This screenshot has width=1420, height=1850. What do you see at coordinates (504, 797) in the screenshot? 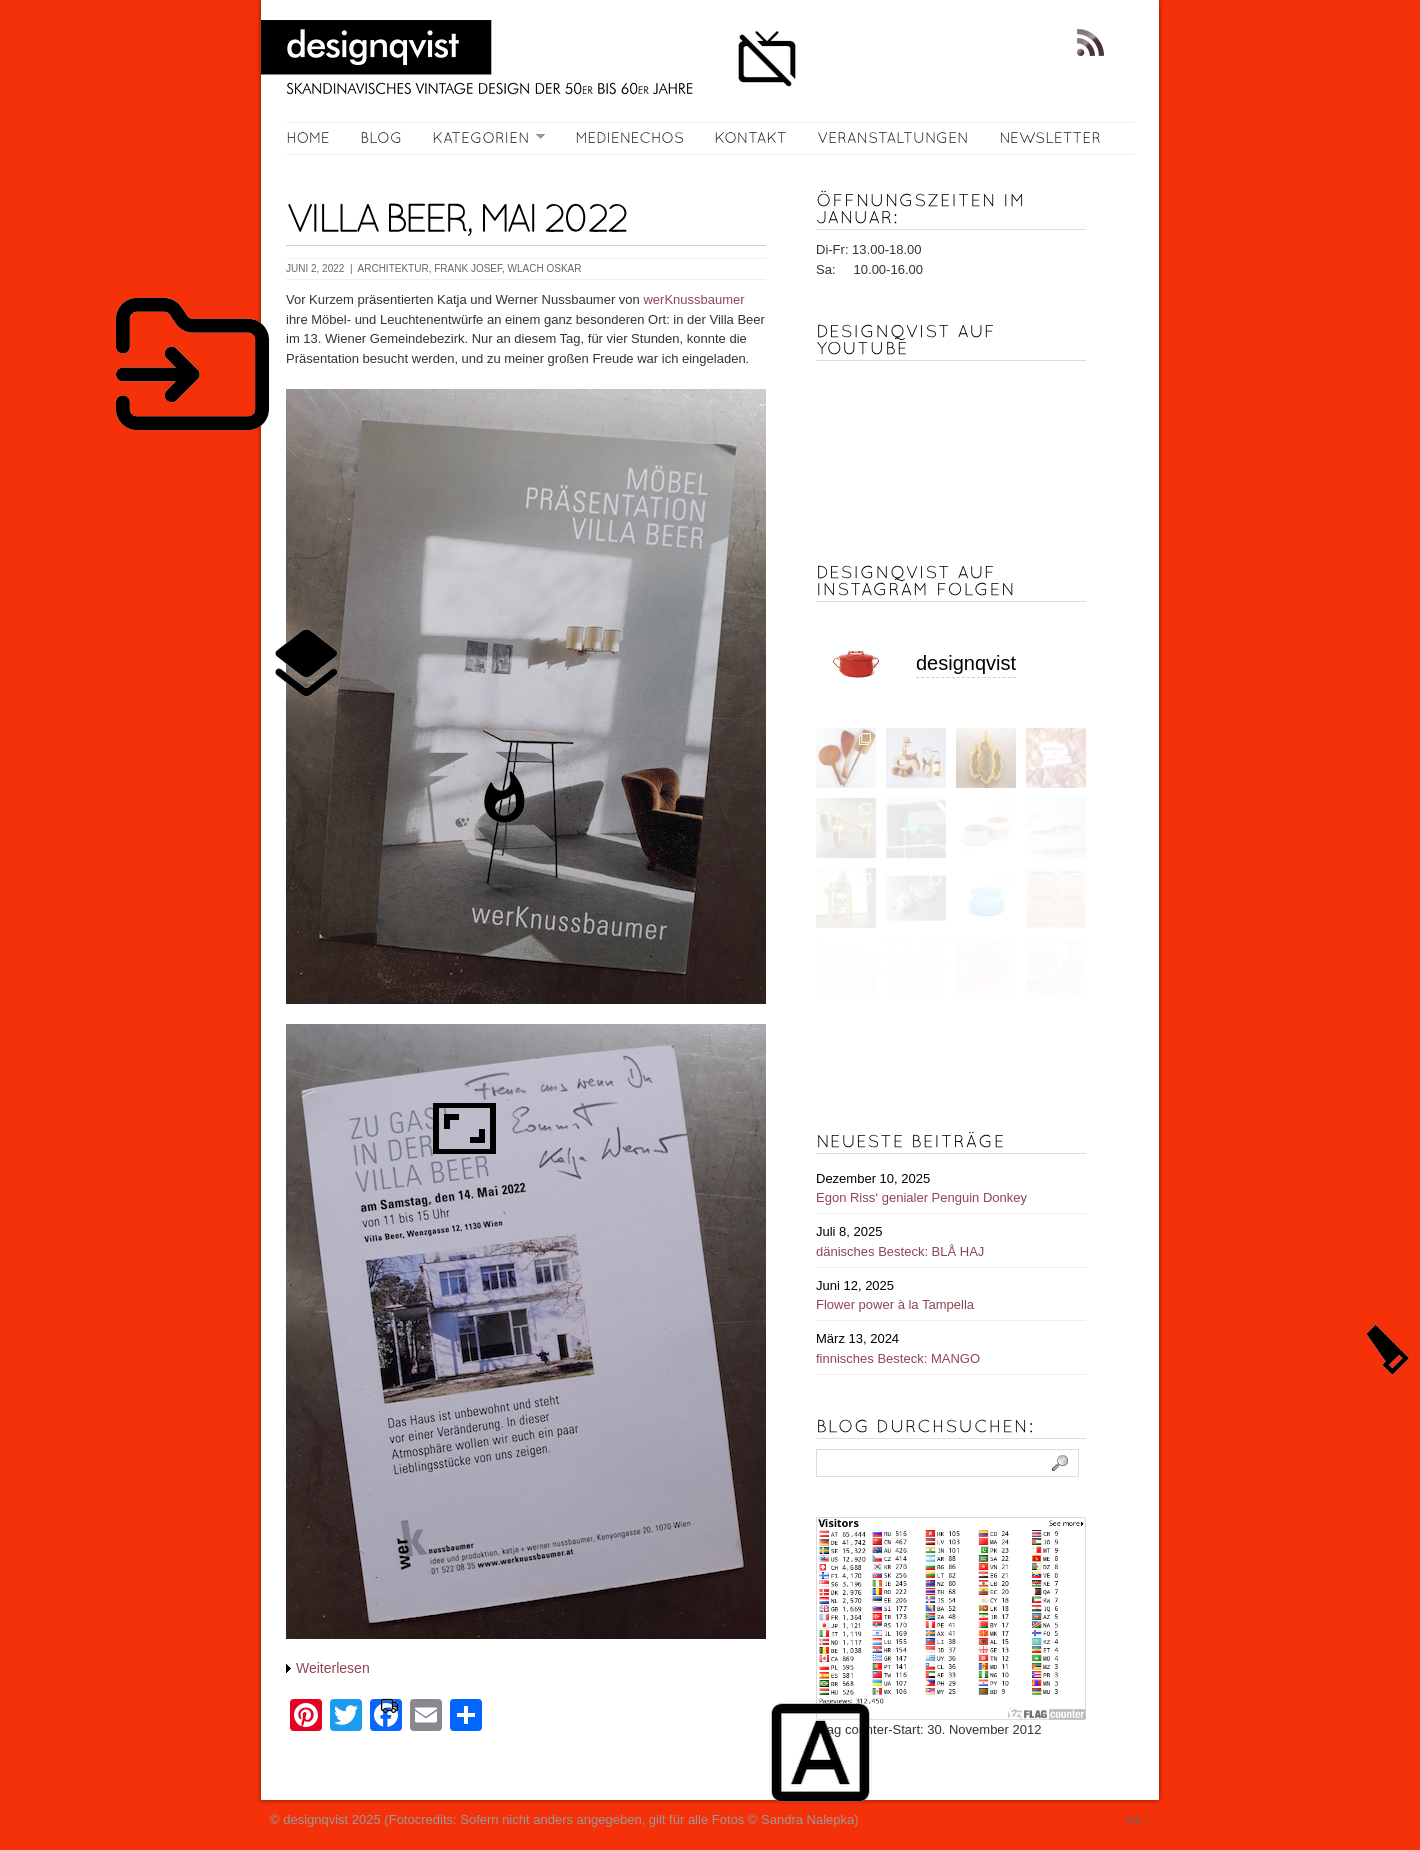
I see `view trending or popular content` at bounding box center [504, 797].